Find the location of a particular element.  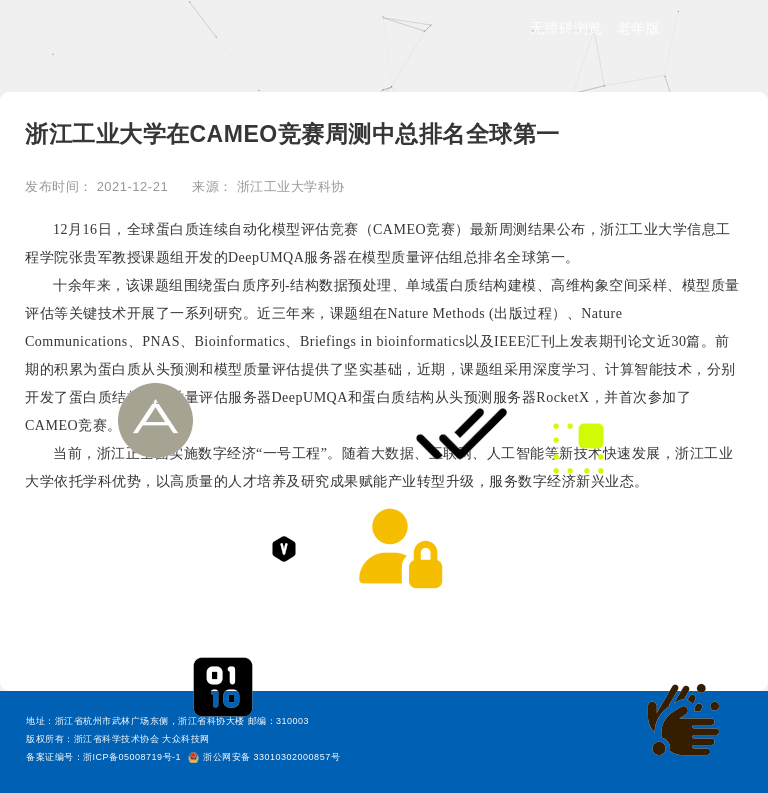

message sent and read confirmation is located at coordinates (461, 432).